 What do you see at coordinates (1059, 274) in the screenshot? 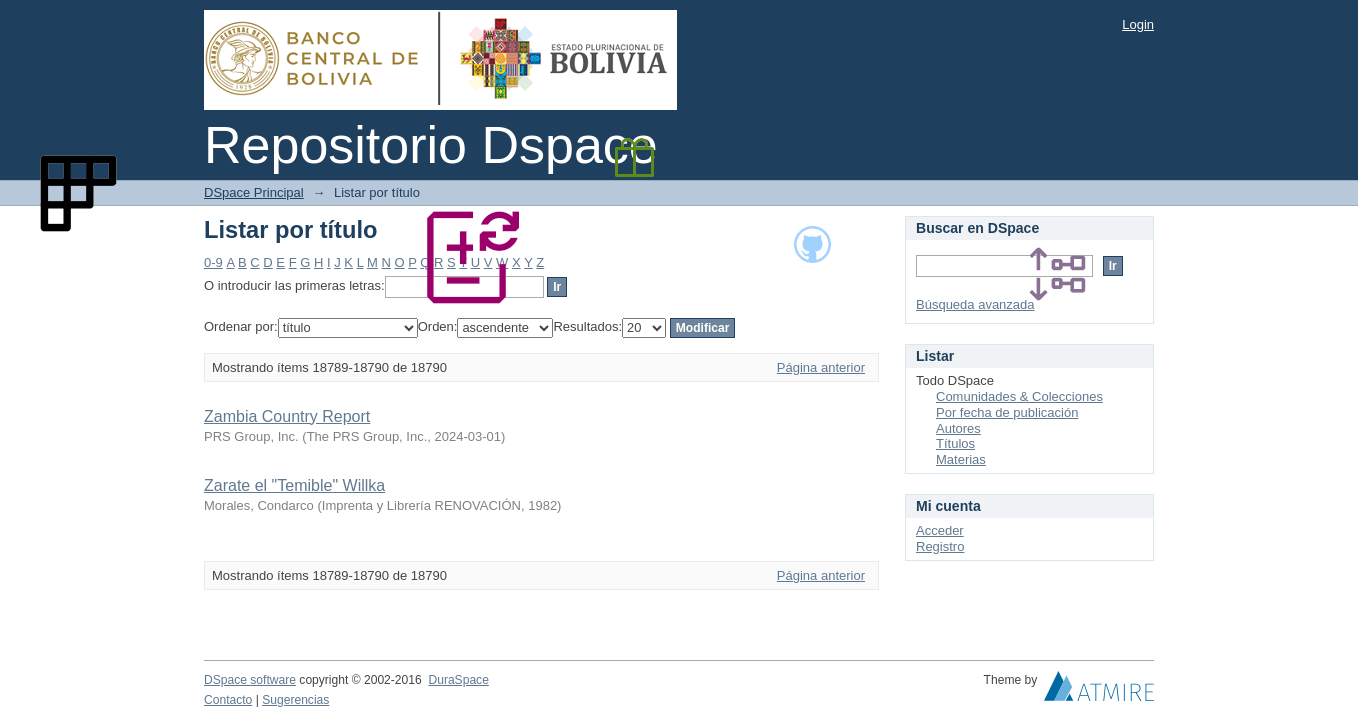
I see `ungroup items by reference type` at bounding box center [1059, 274].